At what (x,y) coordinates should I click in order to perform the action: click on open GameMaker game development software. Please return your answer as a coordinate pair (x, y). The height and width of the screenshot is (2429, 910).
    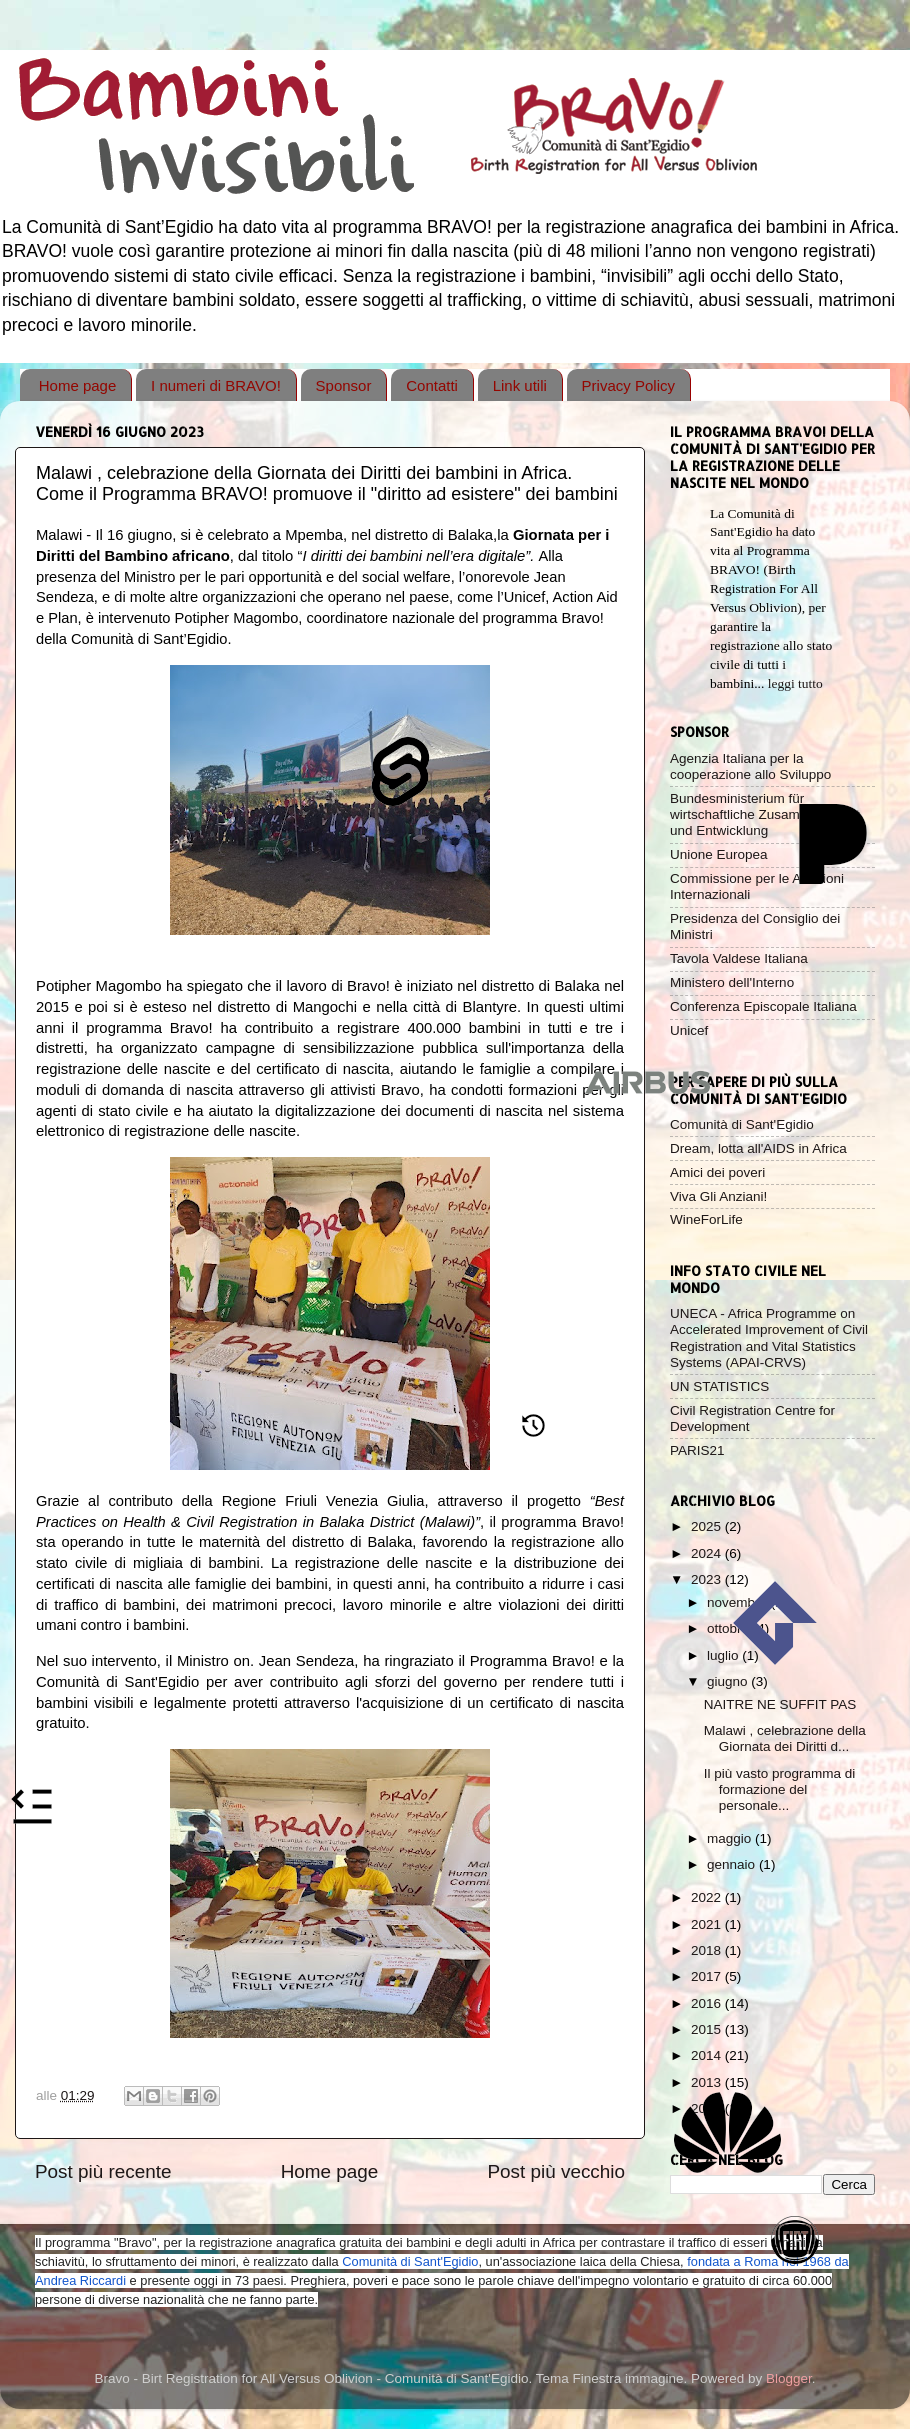
    Looking at the image, I should click on (775, 1623).